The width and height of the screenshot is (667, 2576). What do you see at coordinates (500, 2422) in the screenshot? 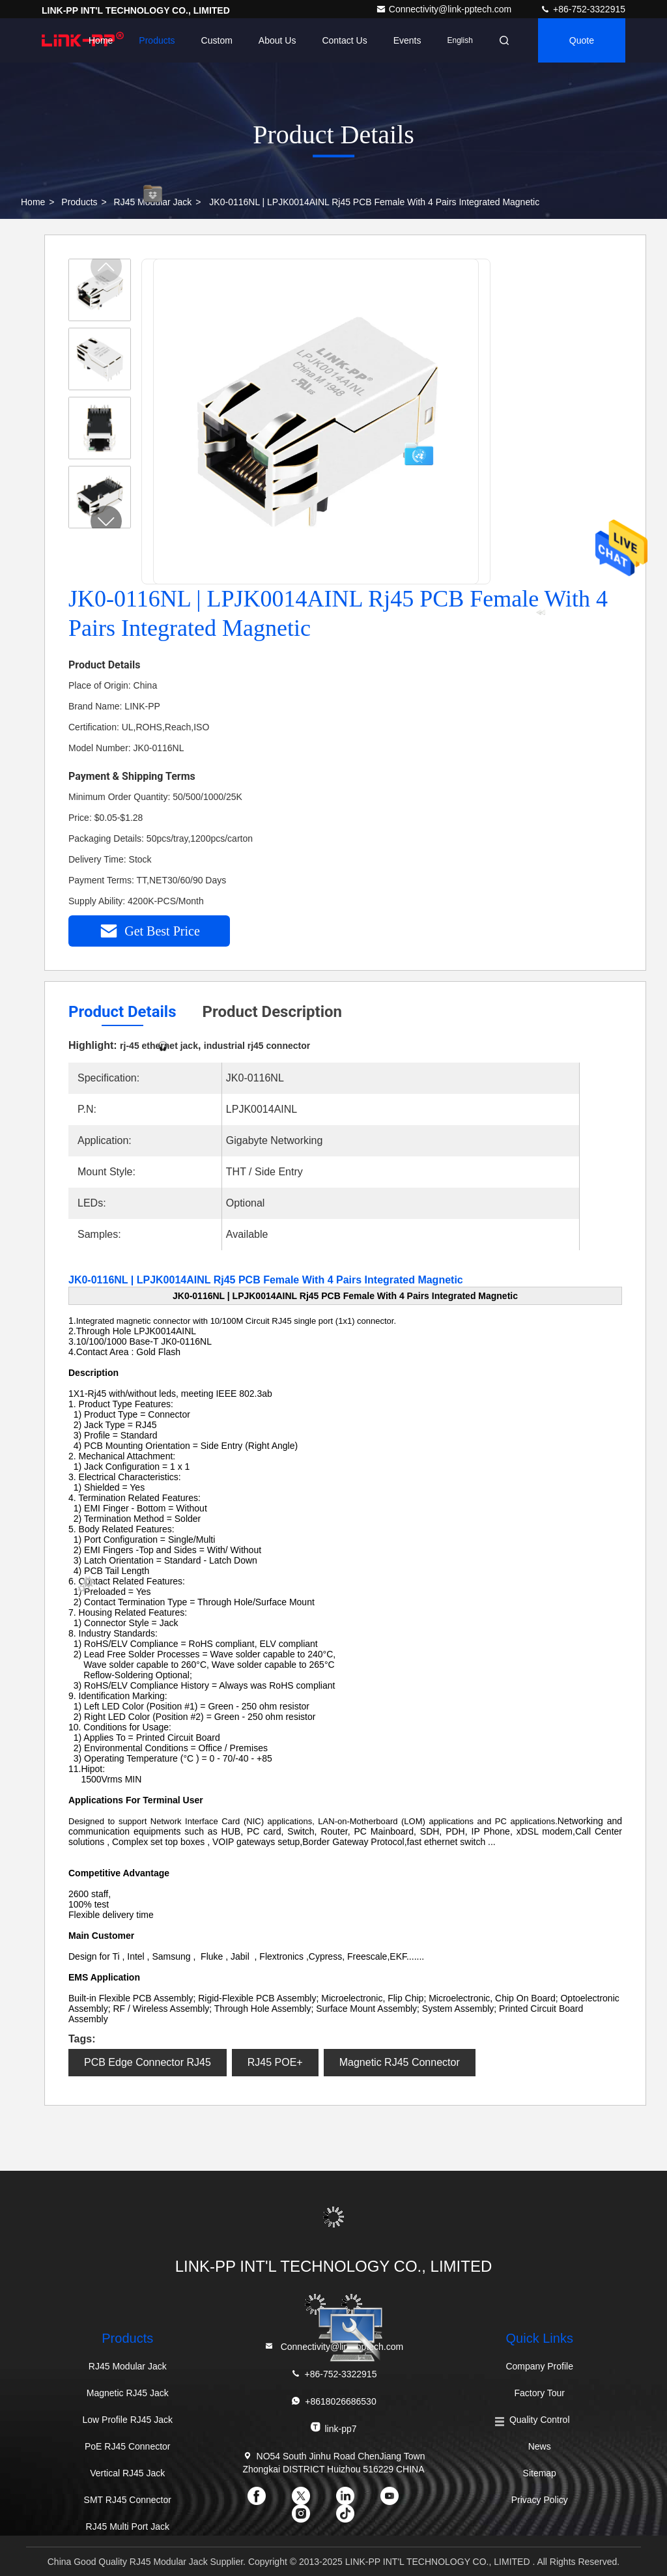
I see `open the main menu` at bounding box center [500, 2422].